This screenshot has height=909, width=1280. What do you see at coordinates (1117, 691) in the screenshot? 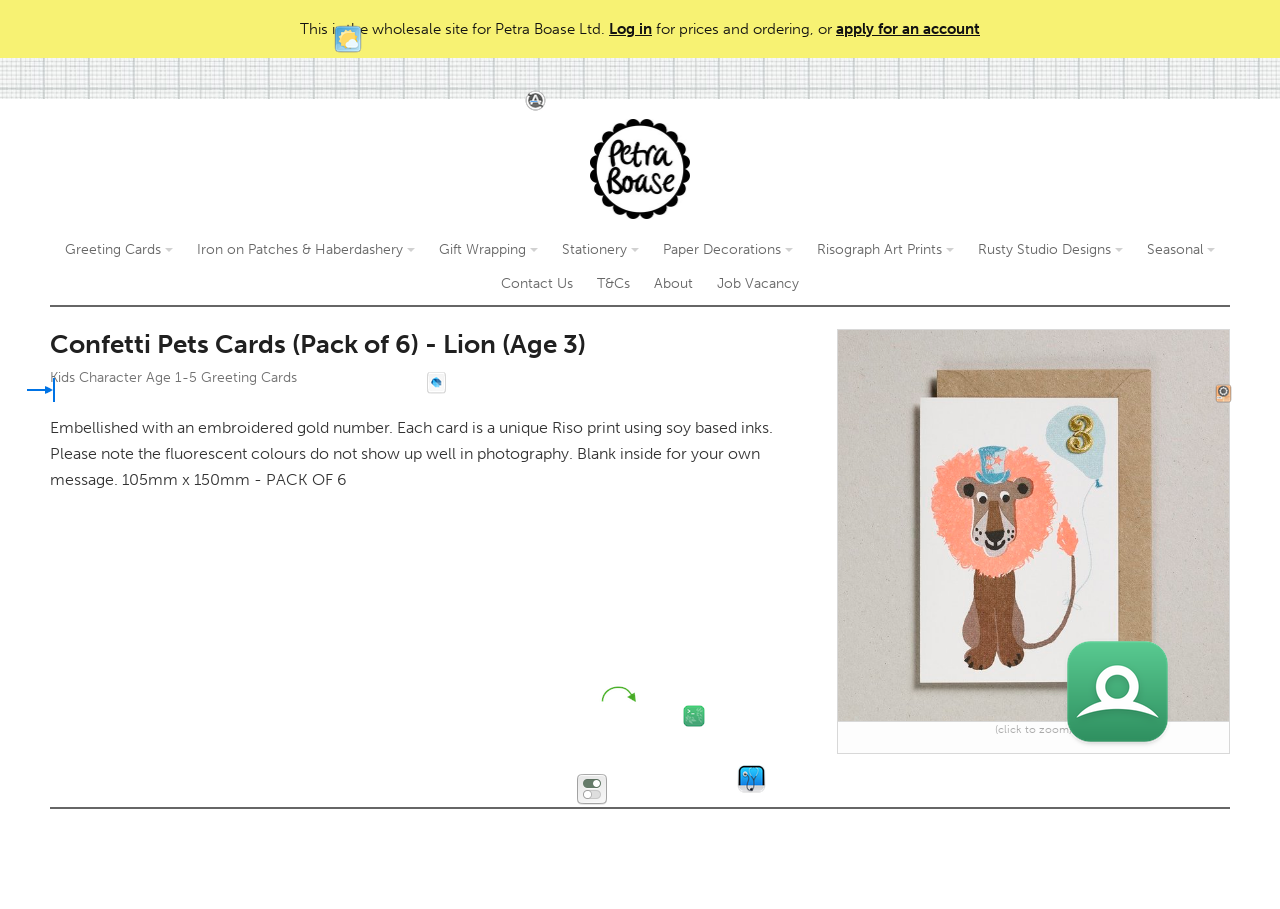
I see `open renderdoc graphics debugging application` at bounding box center [1117, 691].